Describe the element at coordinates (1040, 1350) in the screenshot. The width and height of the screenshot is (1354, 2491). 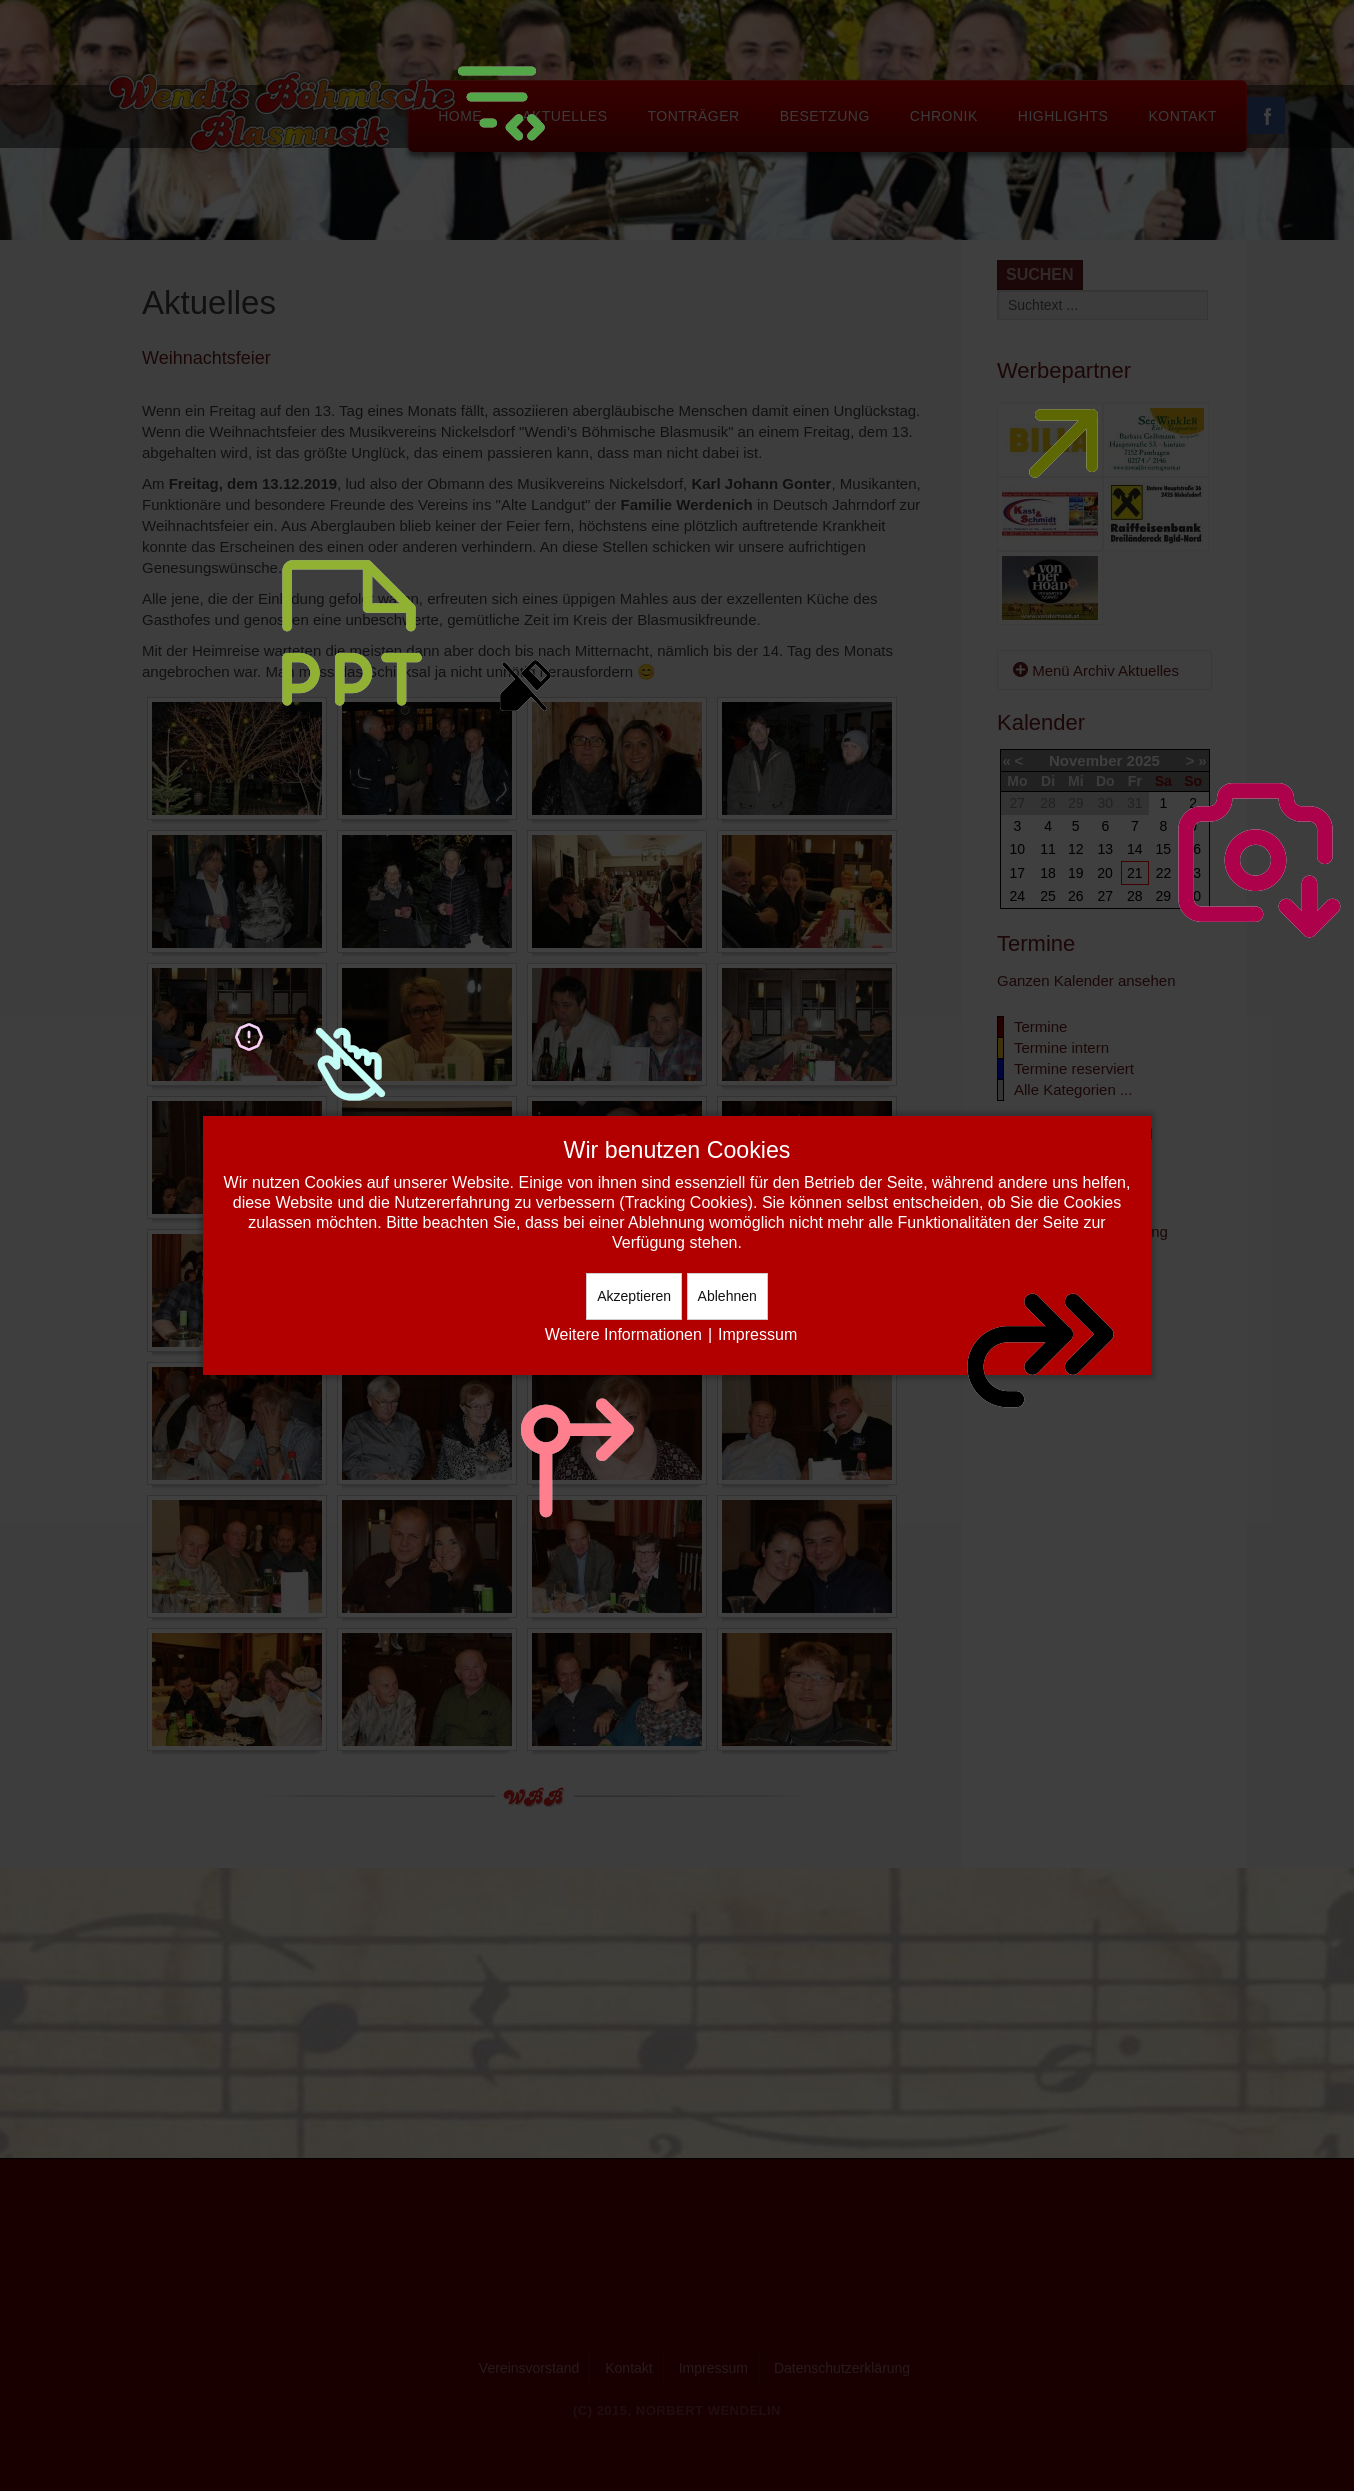
I see `forward or share to multiple recipients` at that location.